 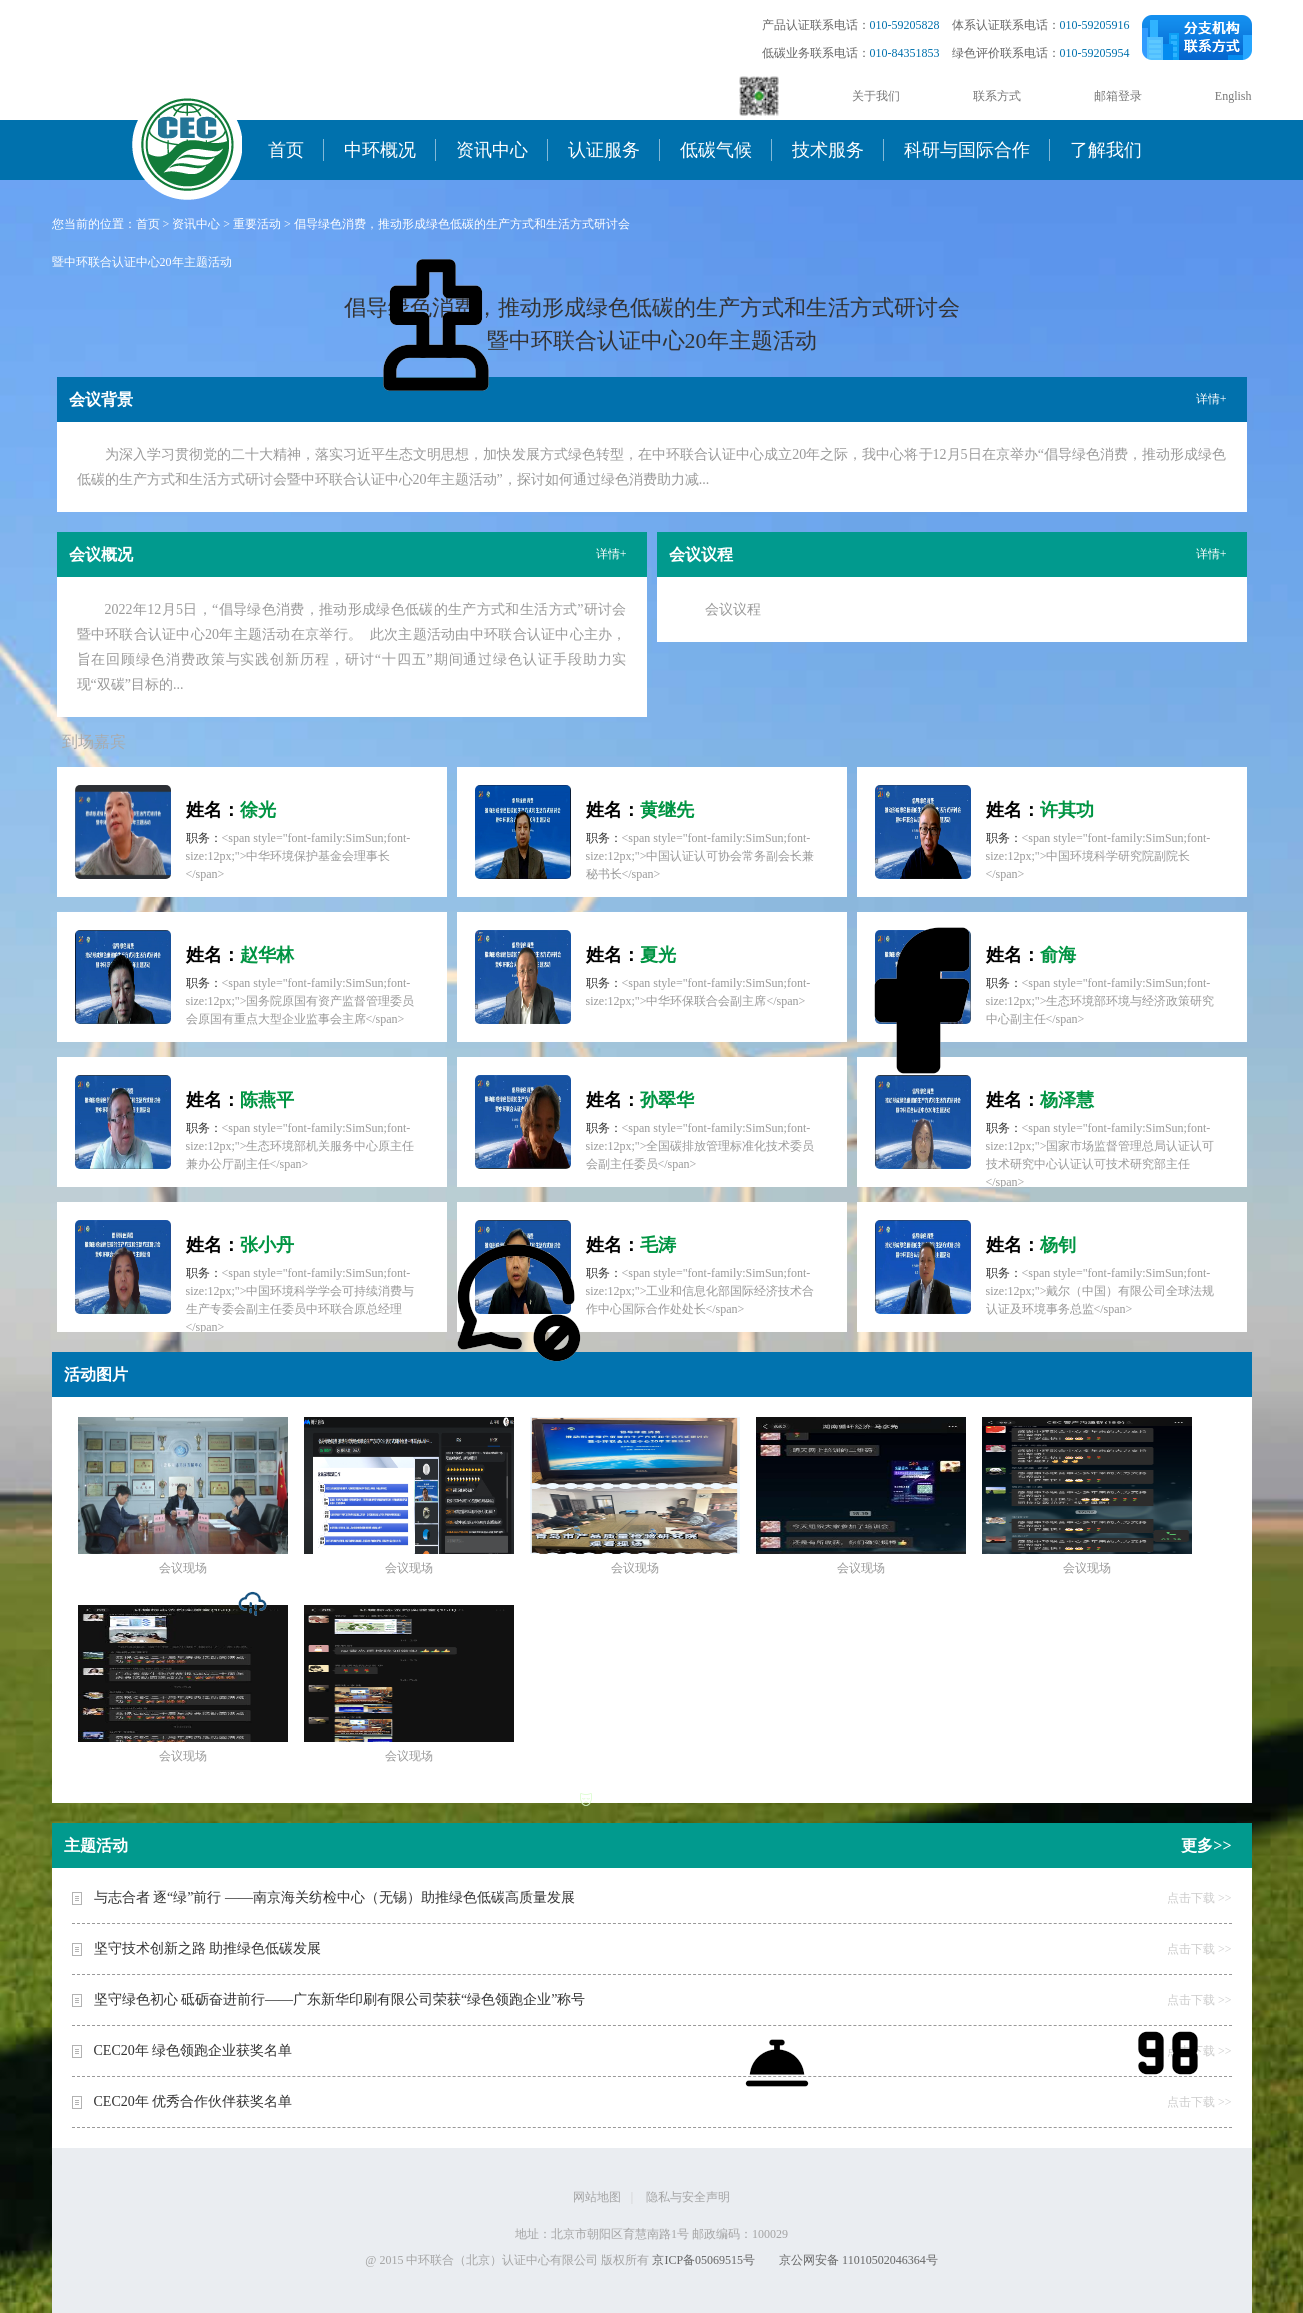 I want to click on indicates a deceased user or memorial account, so click(x=436, y=325).